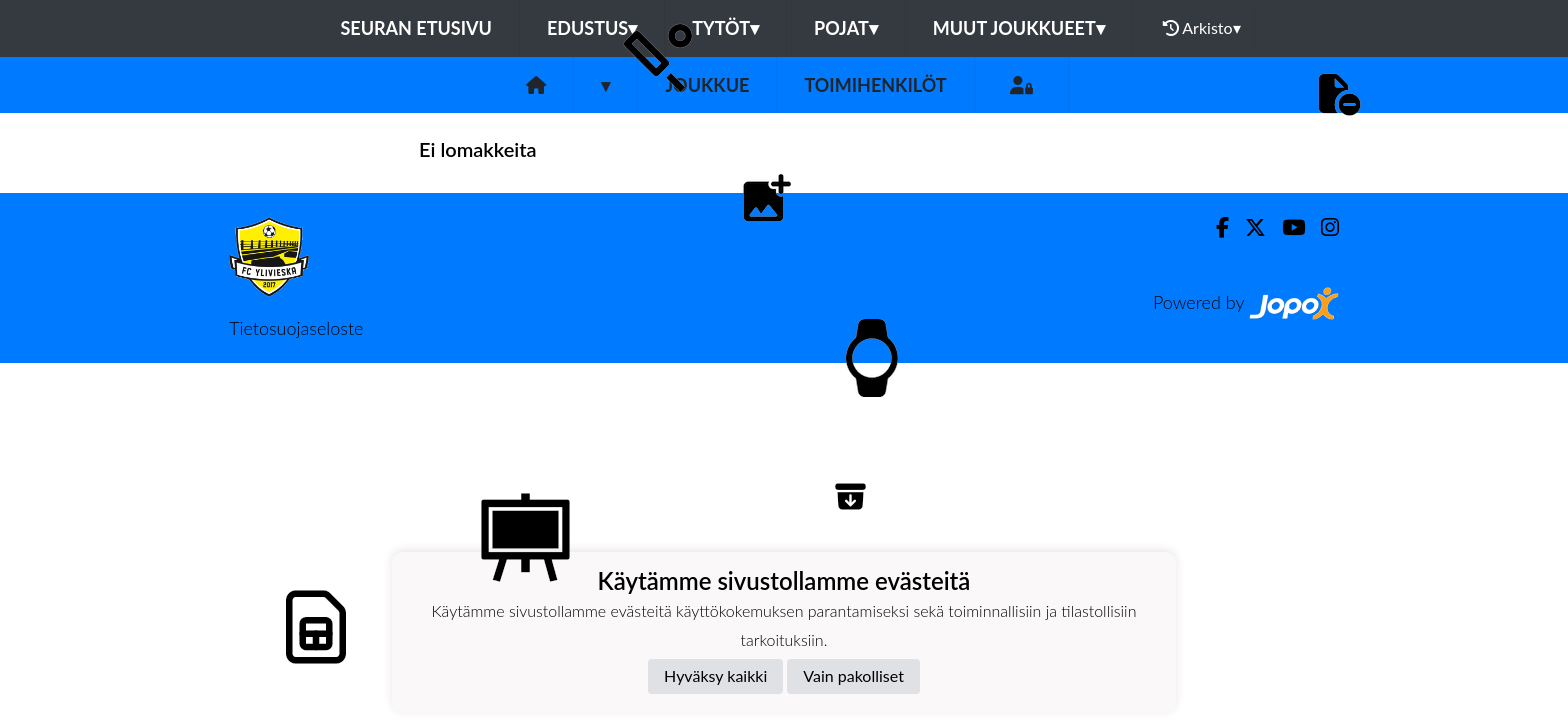 This screenshot has width=1568, height=720. I want to click on add a new photo to your collection, so click(766, 199).